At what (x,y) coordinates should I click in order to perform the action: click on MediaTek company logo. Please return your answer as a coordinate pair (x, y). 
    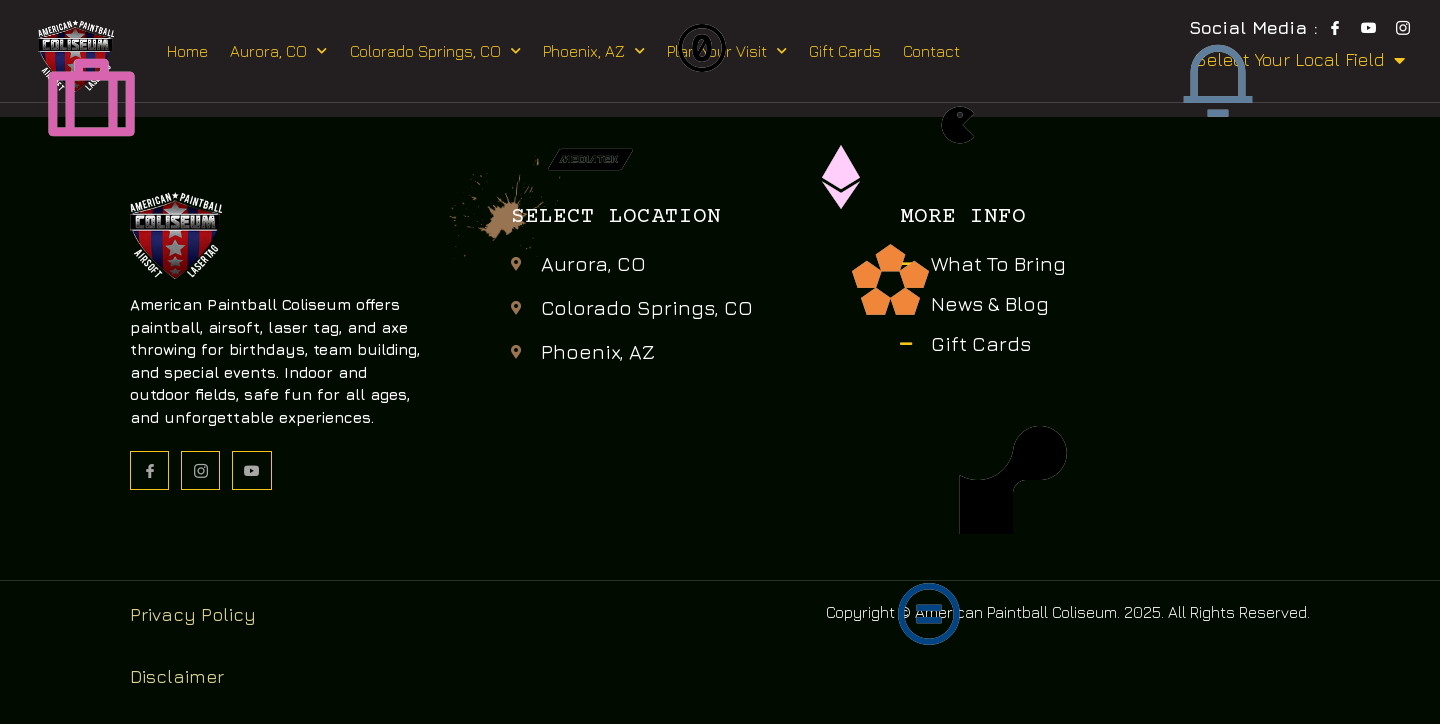
    Looking at the image, I should click on (590, 159).